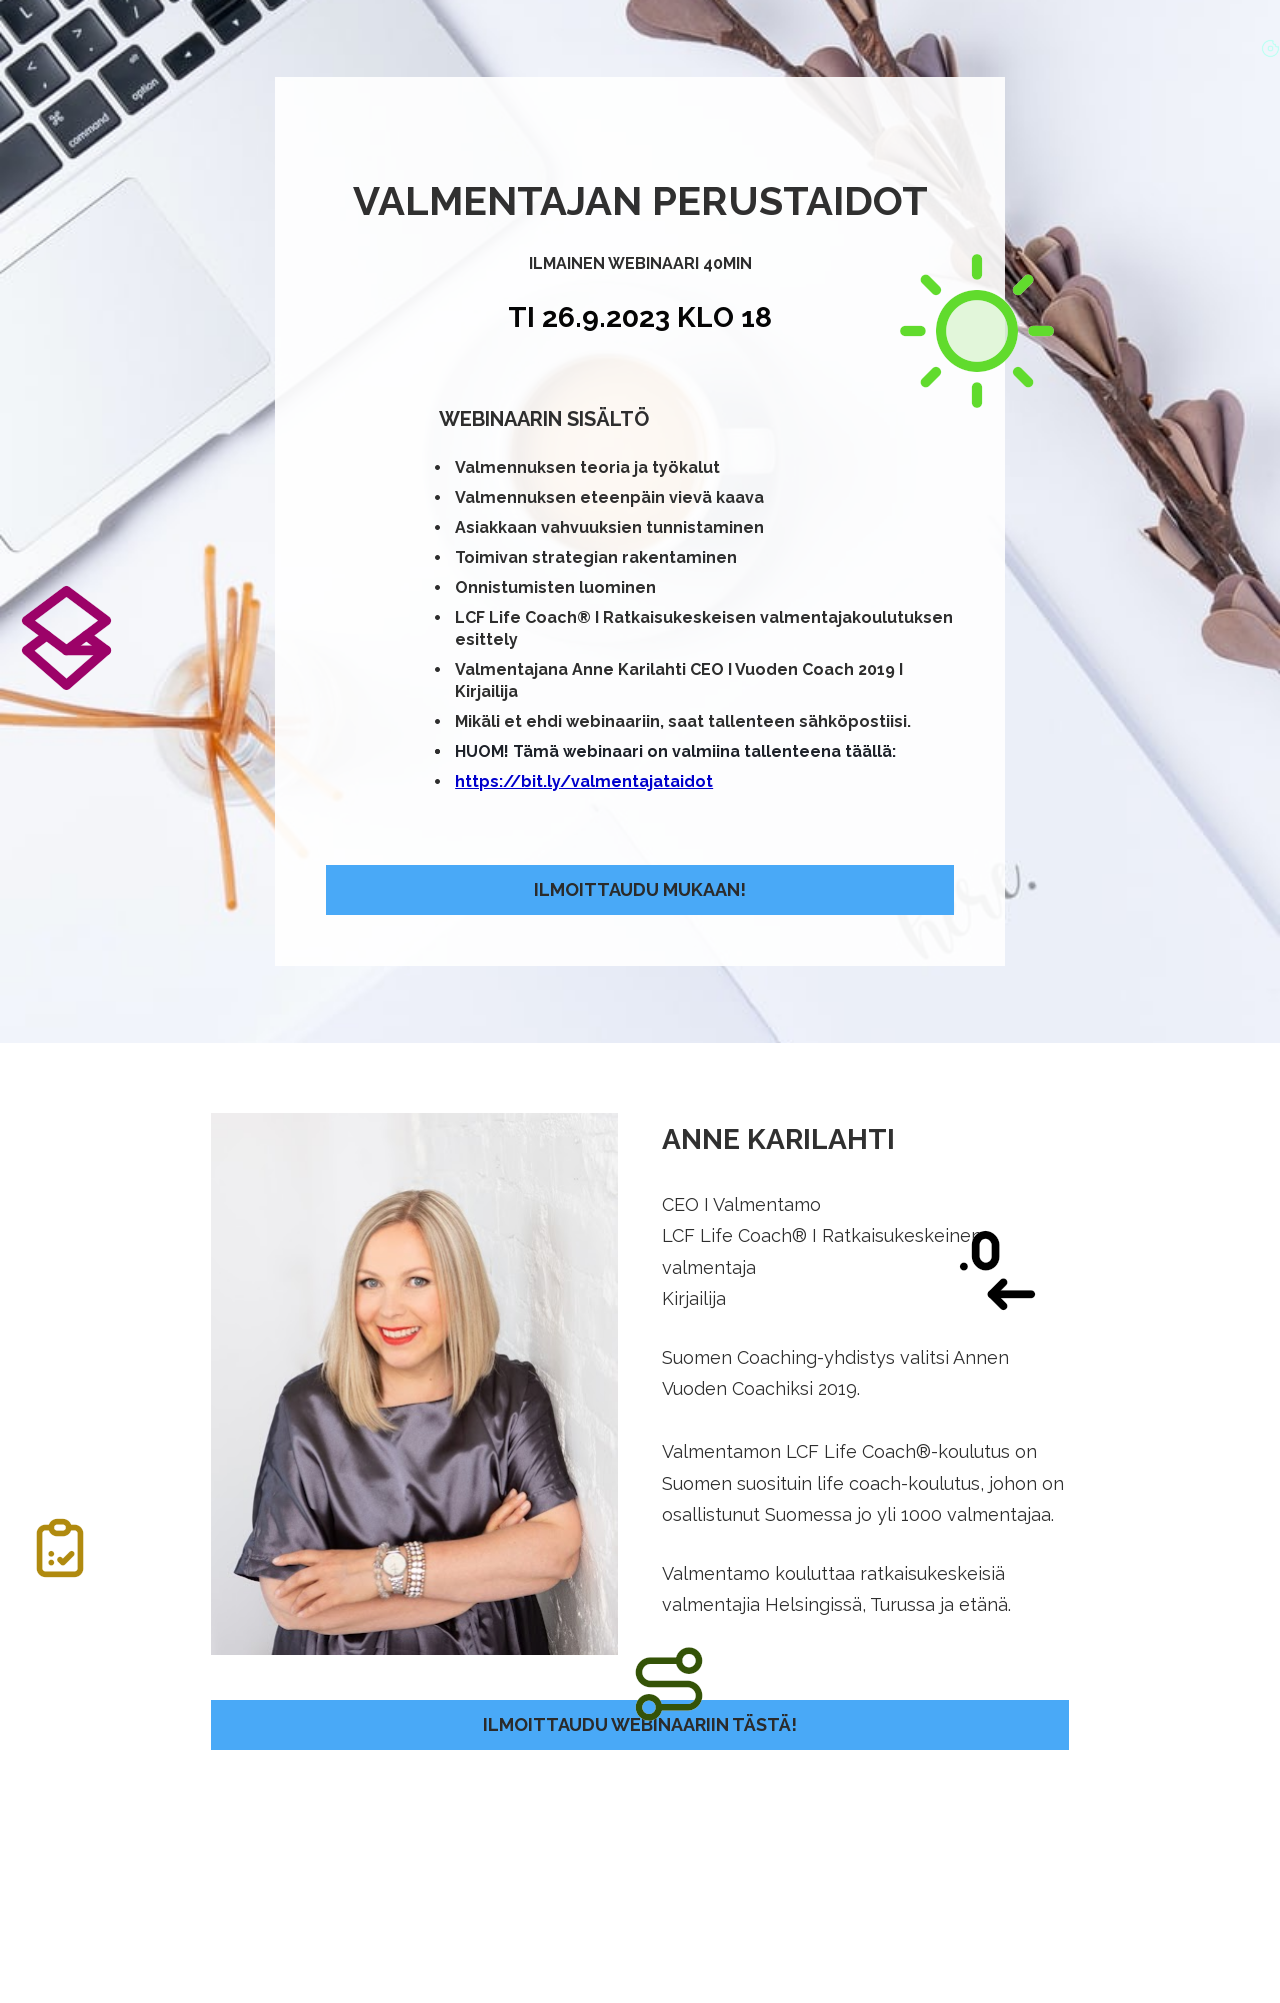 Image resolution: width=1280 pixels, height=2003 pixels. Describe the element at coordinates (977, 331) in the screenshot. I see `toggle light mode or theme` at that location.